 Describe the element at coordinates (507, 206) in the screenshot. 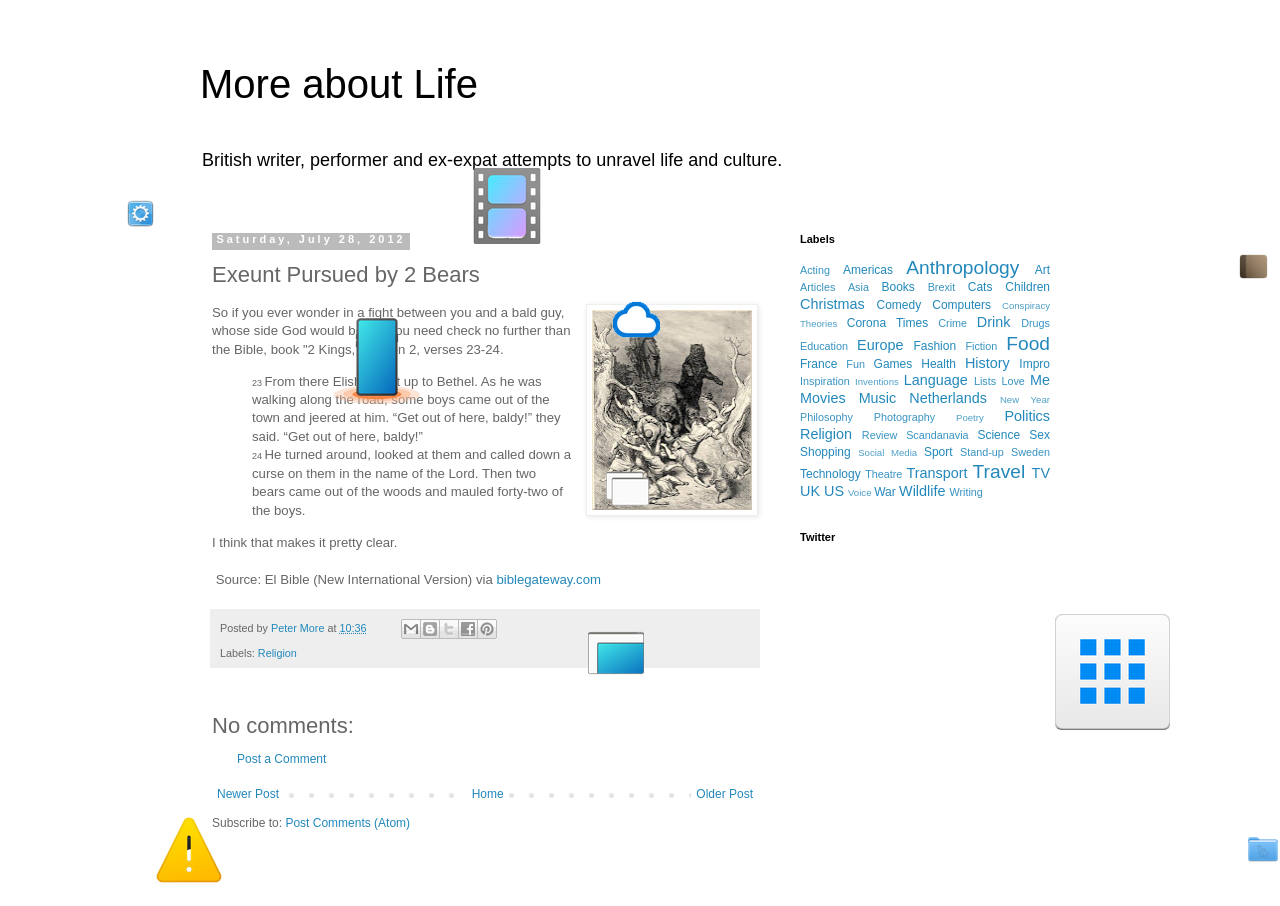

I see `open video player or media library` at that location.